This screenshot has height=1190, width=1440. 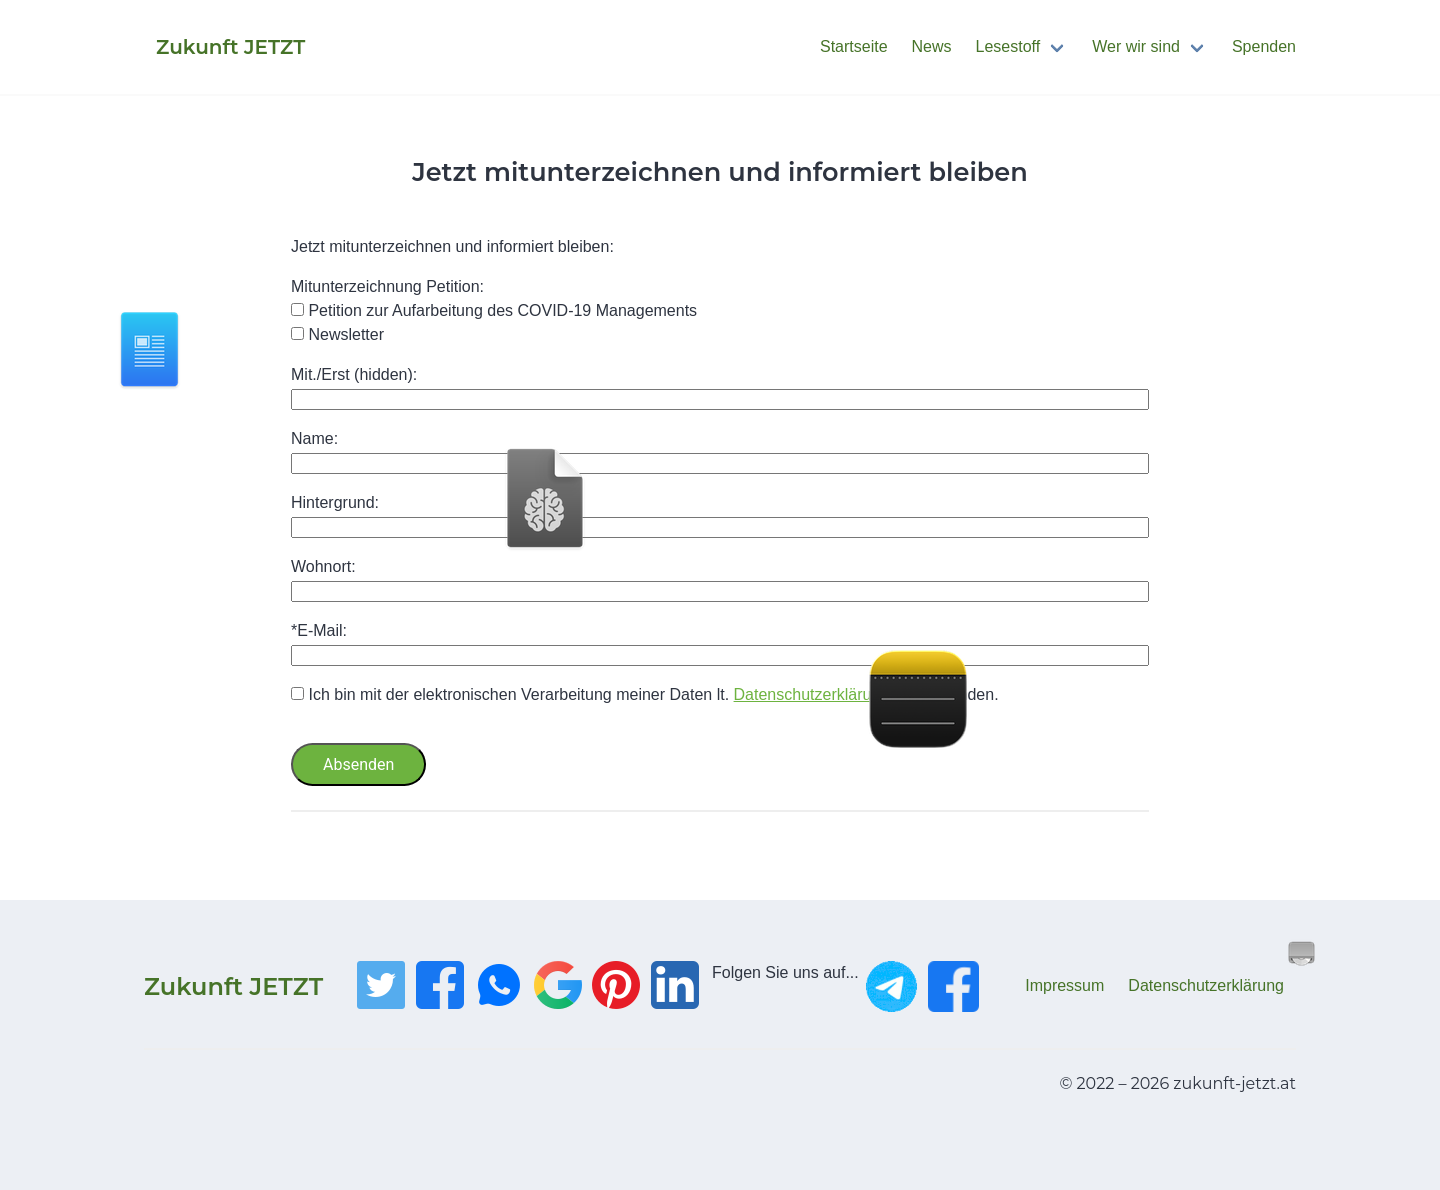 What do you see at coordinates (1301, 952) in the screenshot?
I see `access optical disc drive` at bounding box center [1301, 952].